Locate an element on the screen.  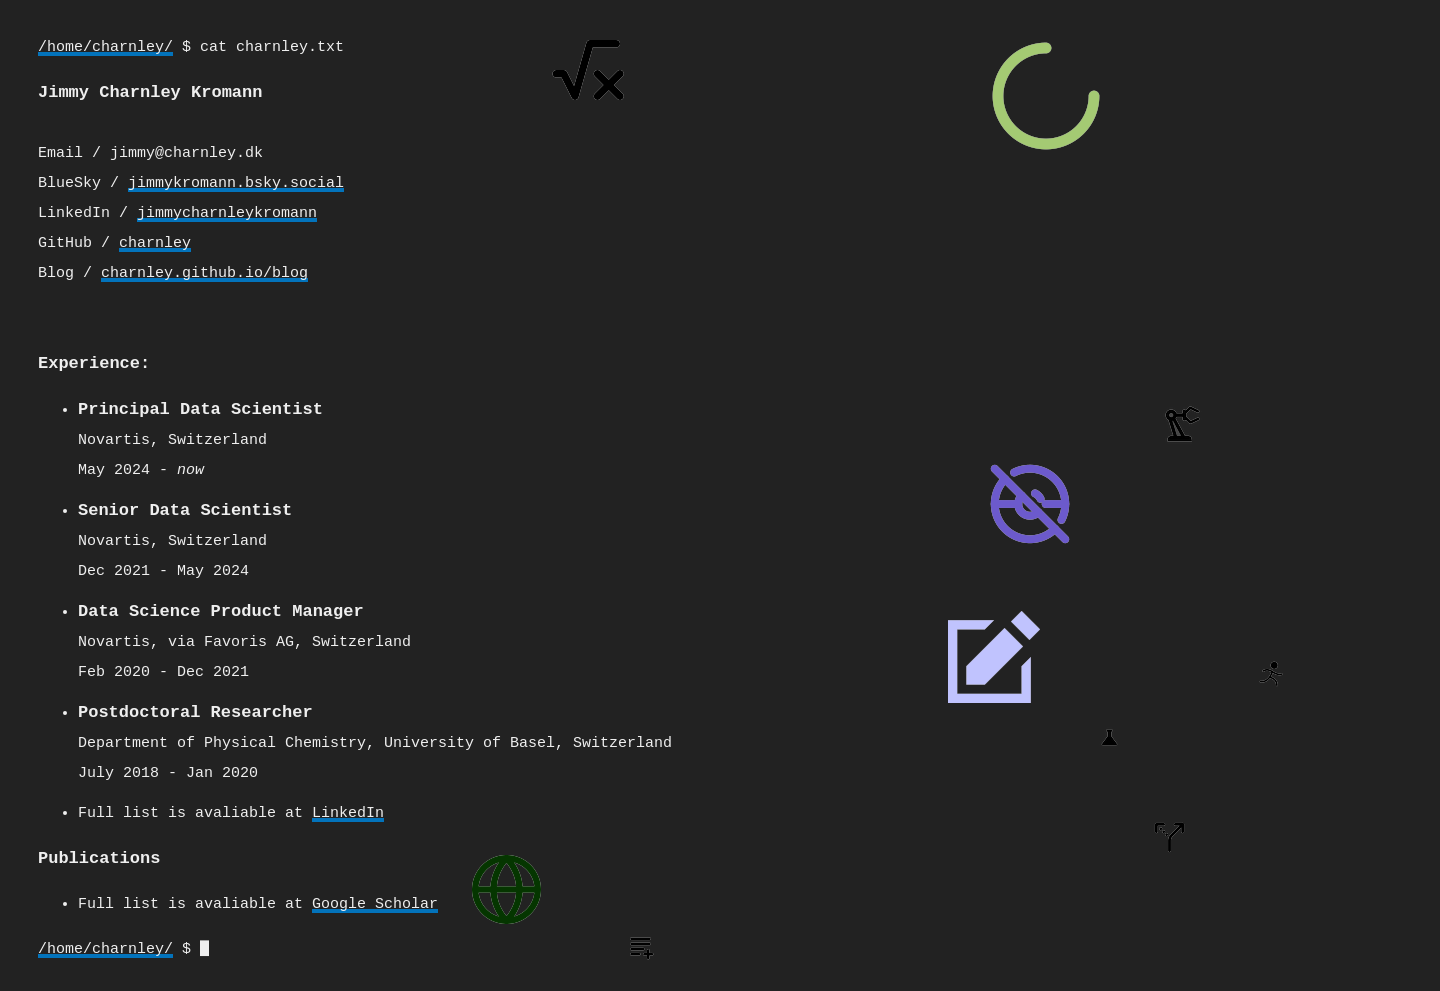
access science or laboratory features is located at coordinates (1109, 737).